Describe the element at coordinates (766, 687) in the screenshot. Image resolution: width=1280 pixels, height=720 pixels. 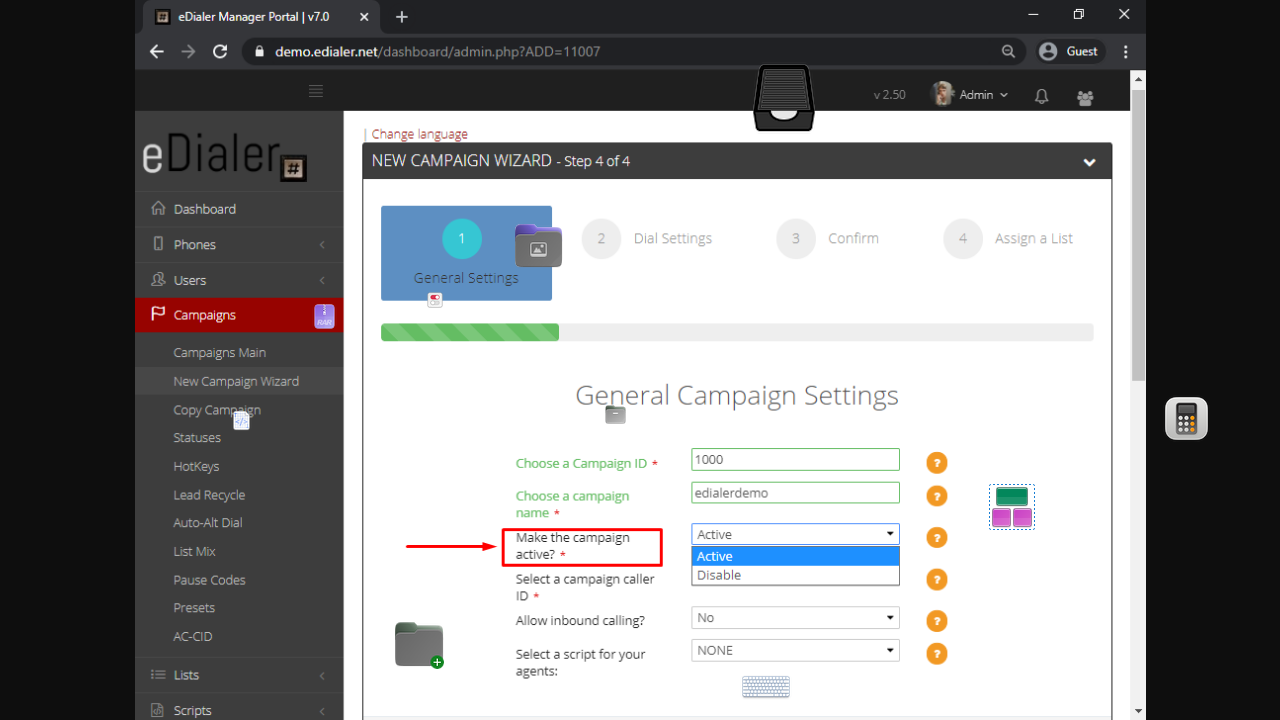
I see `indicates keyboard connected via bluetooth` at that location.